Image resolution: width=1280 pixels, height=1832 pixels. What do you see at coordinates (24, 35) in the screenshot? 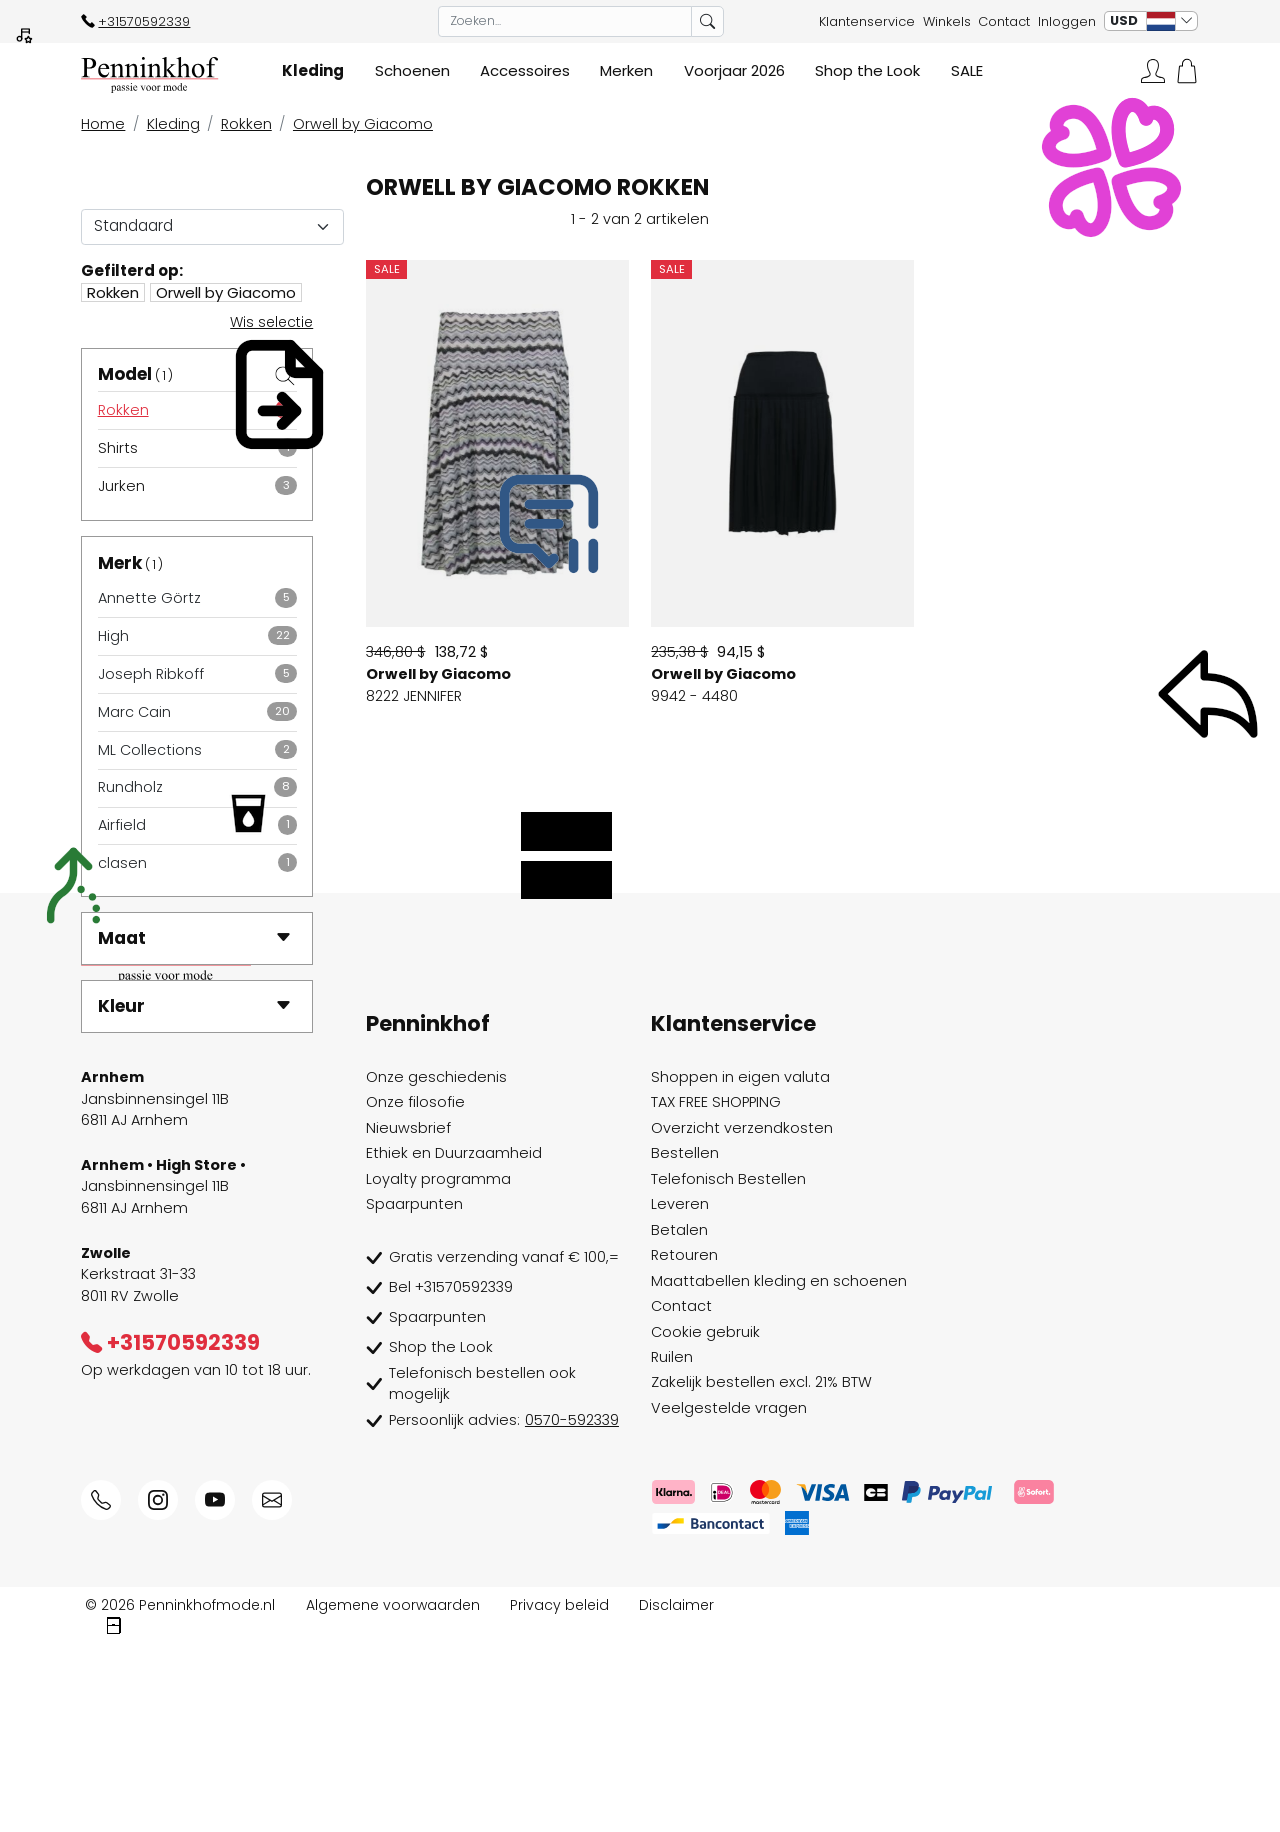
I see `add song to favorites` at bounding box center [24, 35].